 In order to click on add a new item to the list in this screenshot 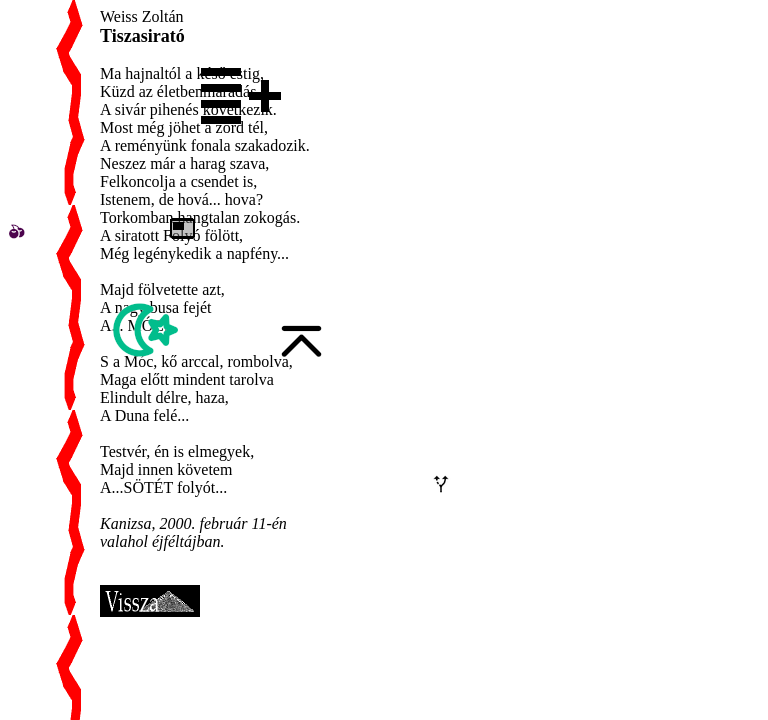, I will do `click(241, 96)`.